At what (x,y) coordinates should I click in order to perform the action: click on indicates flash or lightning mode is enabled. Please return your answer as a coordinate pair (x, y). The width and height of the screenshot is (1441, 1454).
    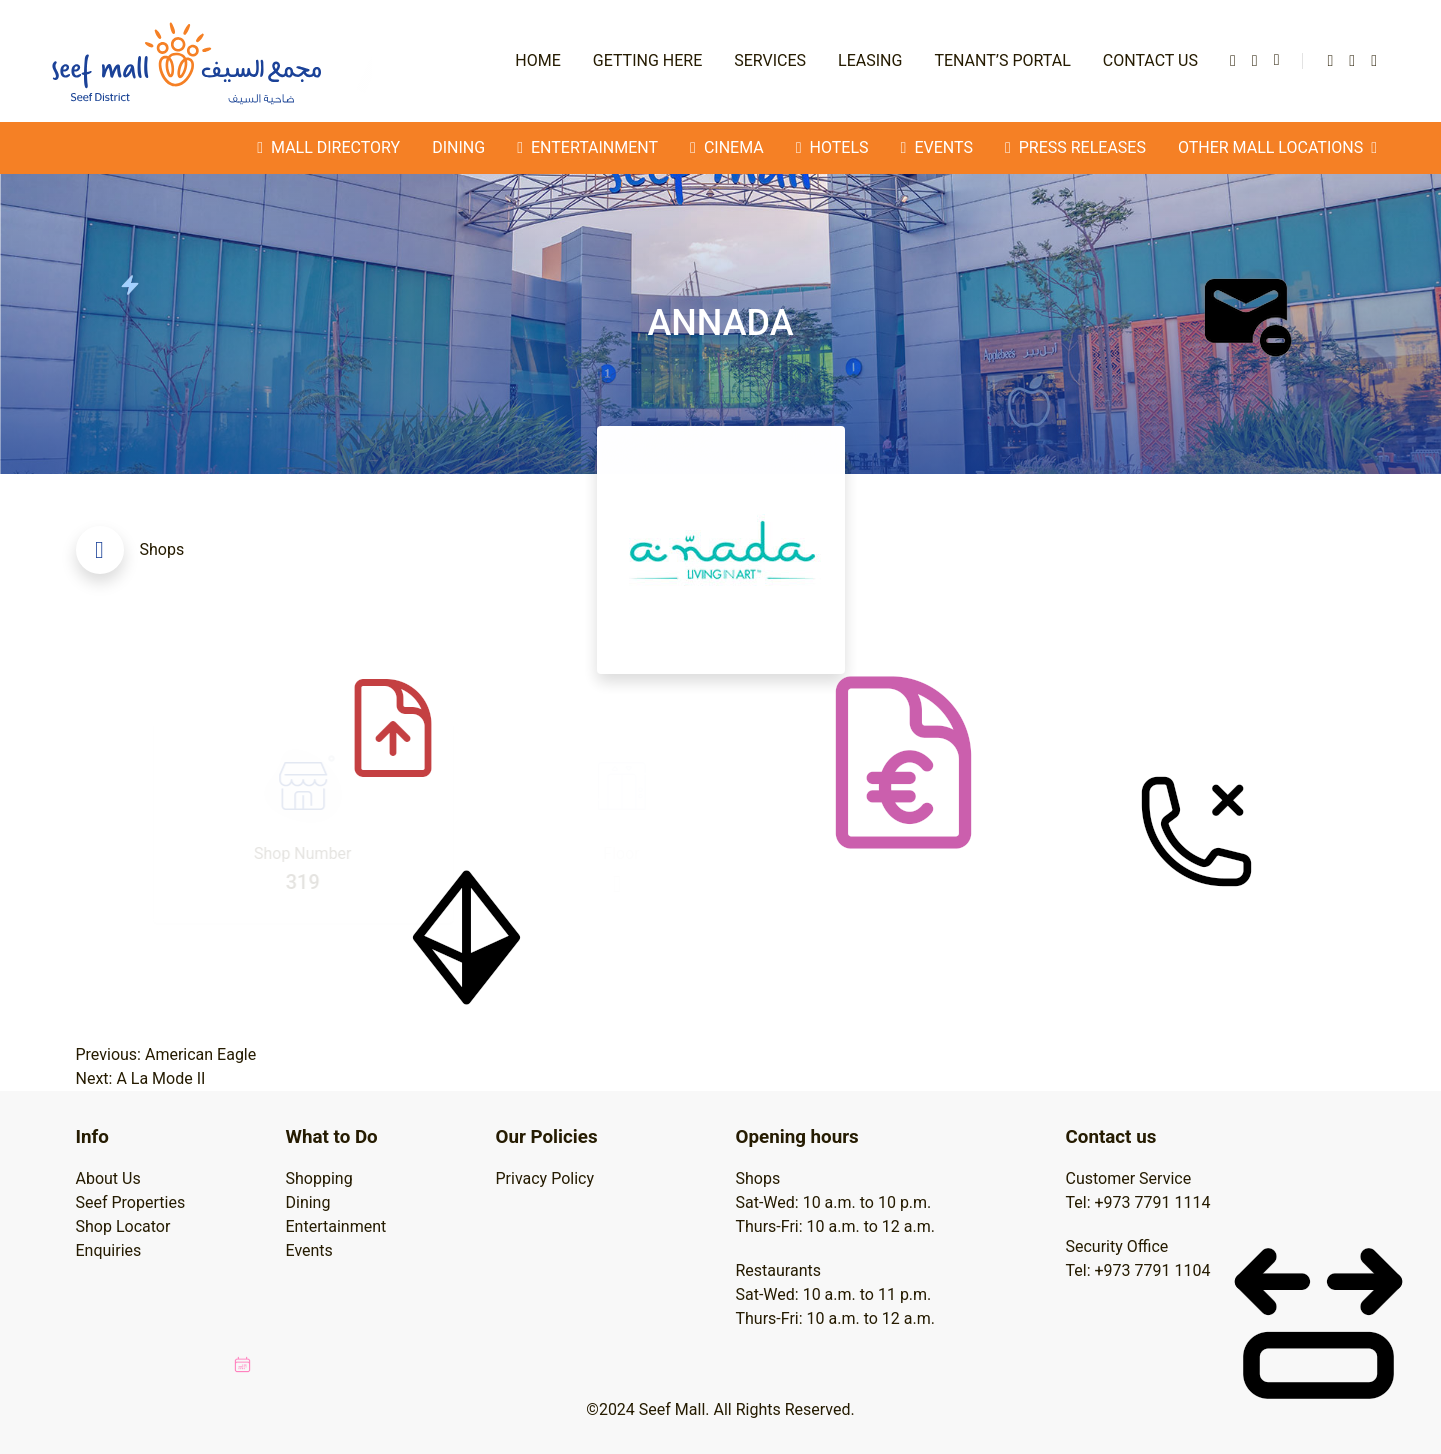
    Looking at the image, I should click on (130, 285).